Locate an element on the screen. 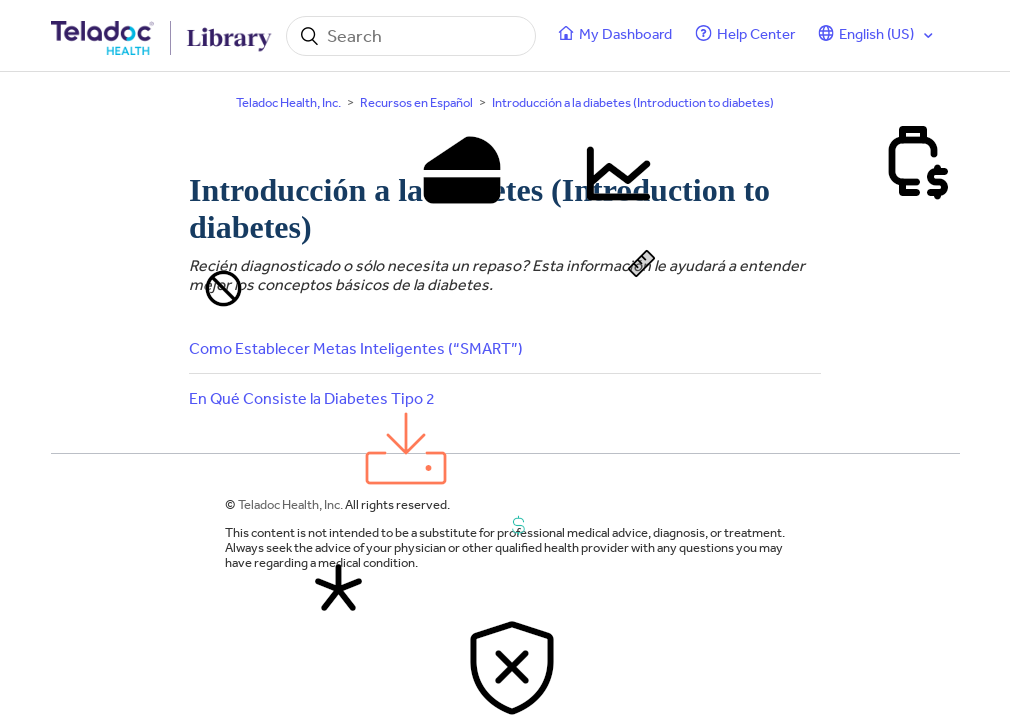  view account balance or financial information is located at coordinates (518, 525).